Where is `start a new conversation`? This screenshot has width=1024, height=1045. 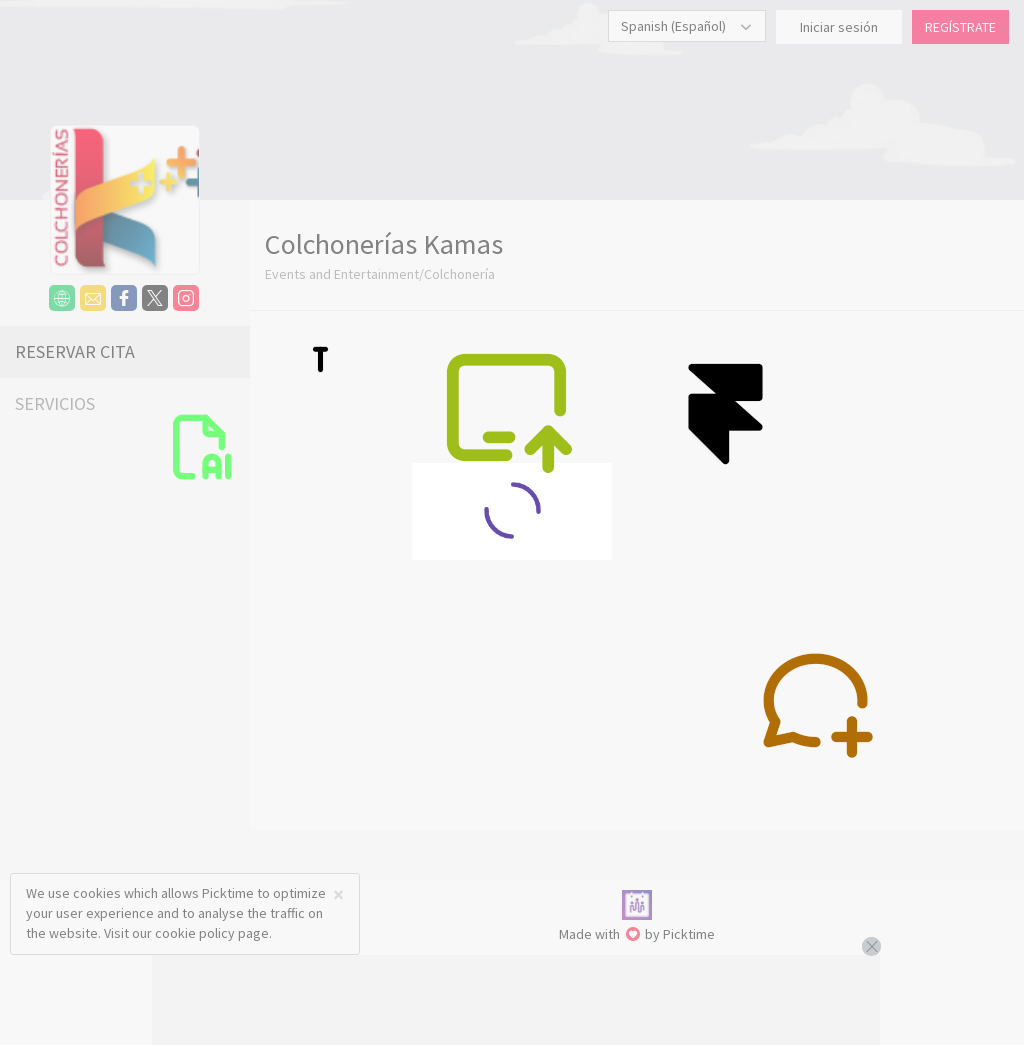
start a new conversation is located at coordinates (815, 700).